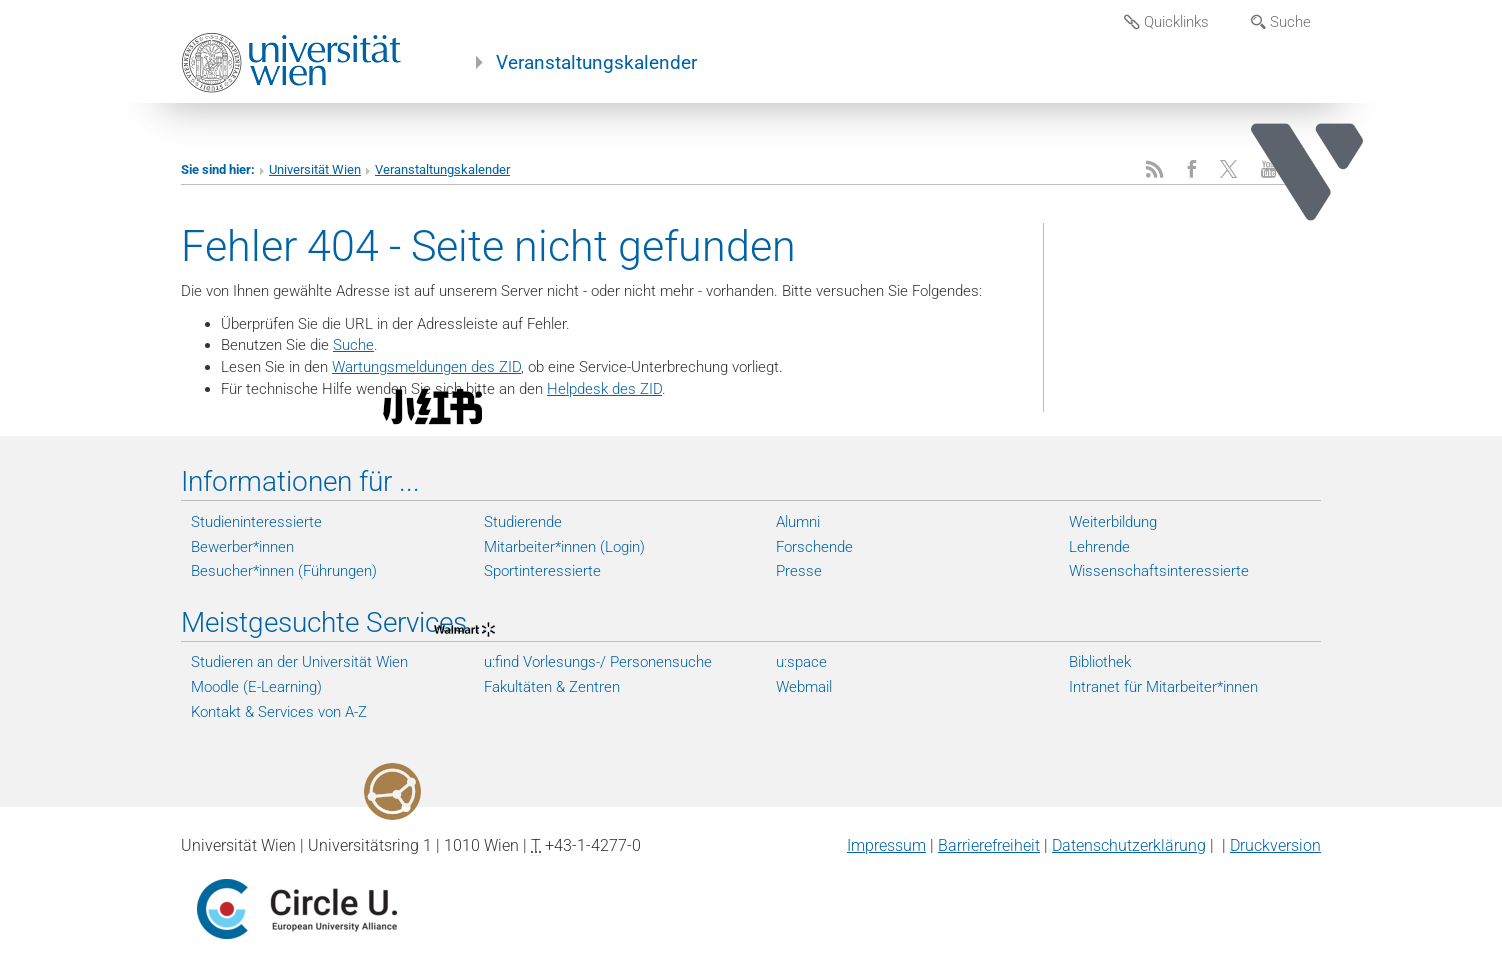  Describe the element at coordinates (432, 406) in the screenshot. I see `open xiaohongshu app` at that location.